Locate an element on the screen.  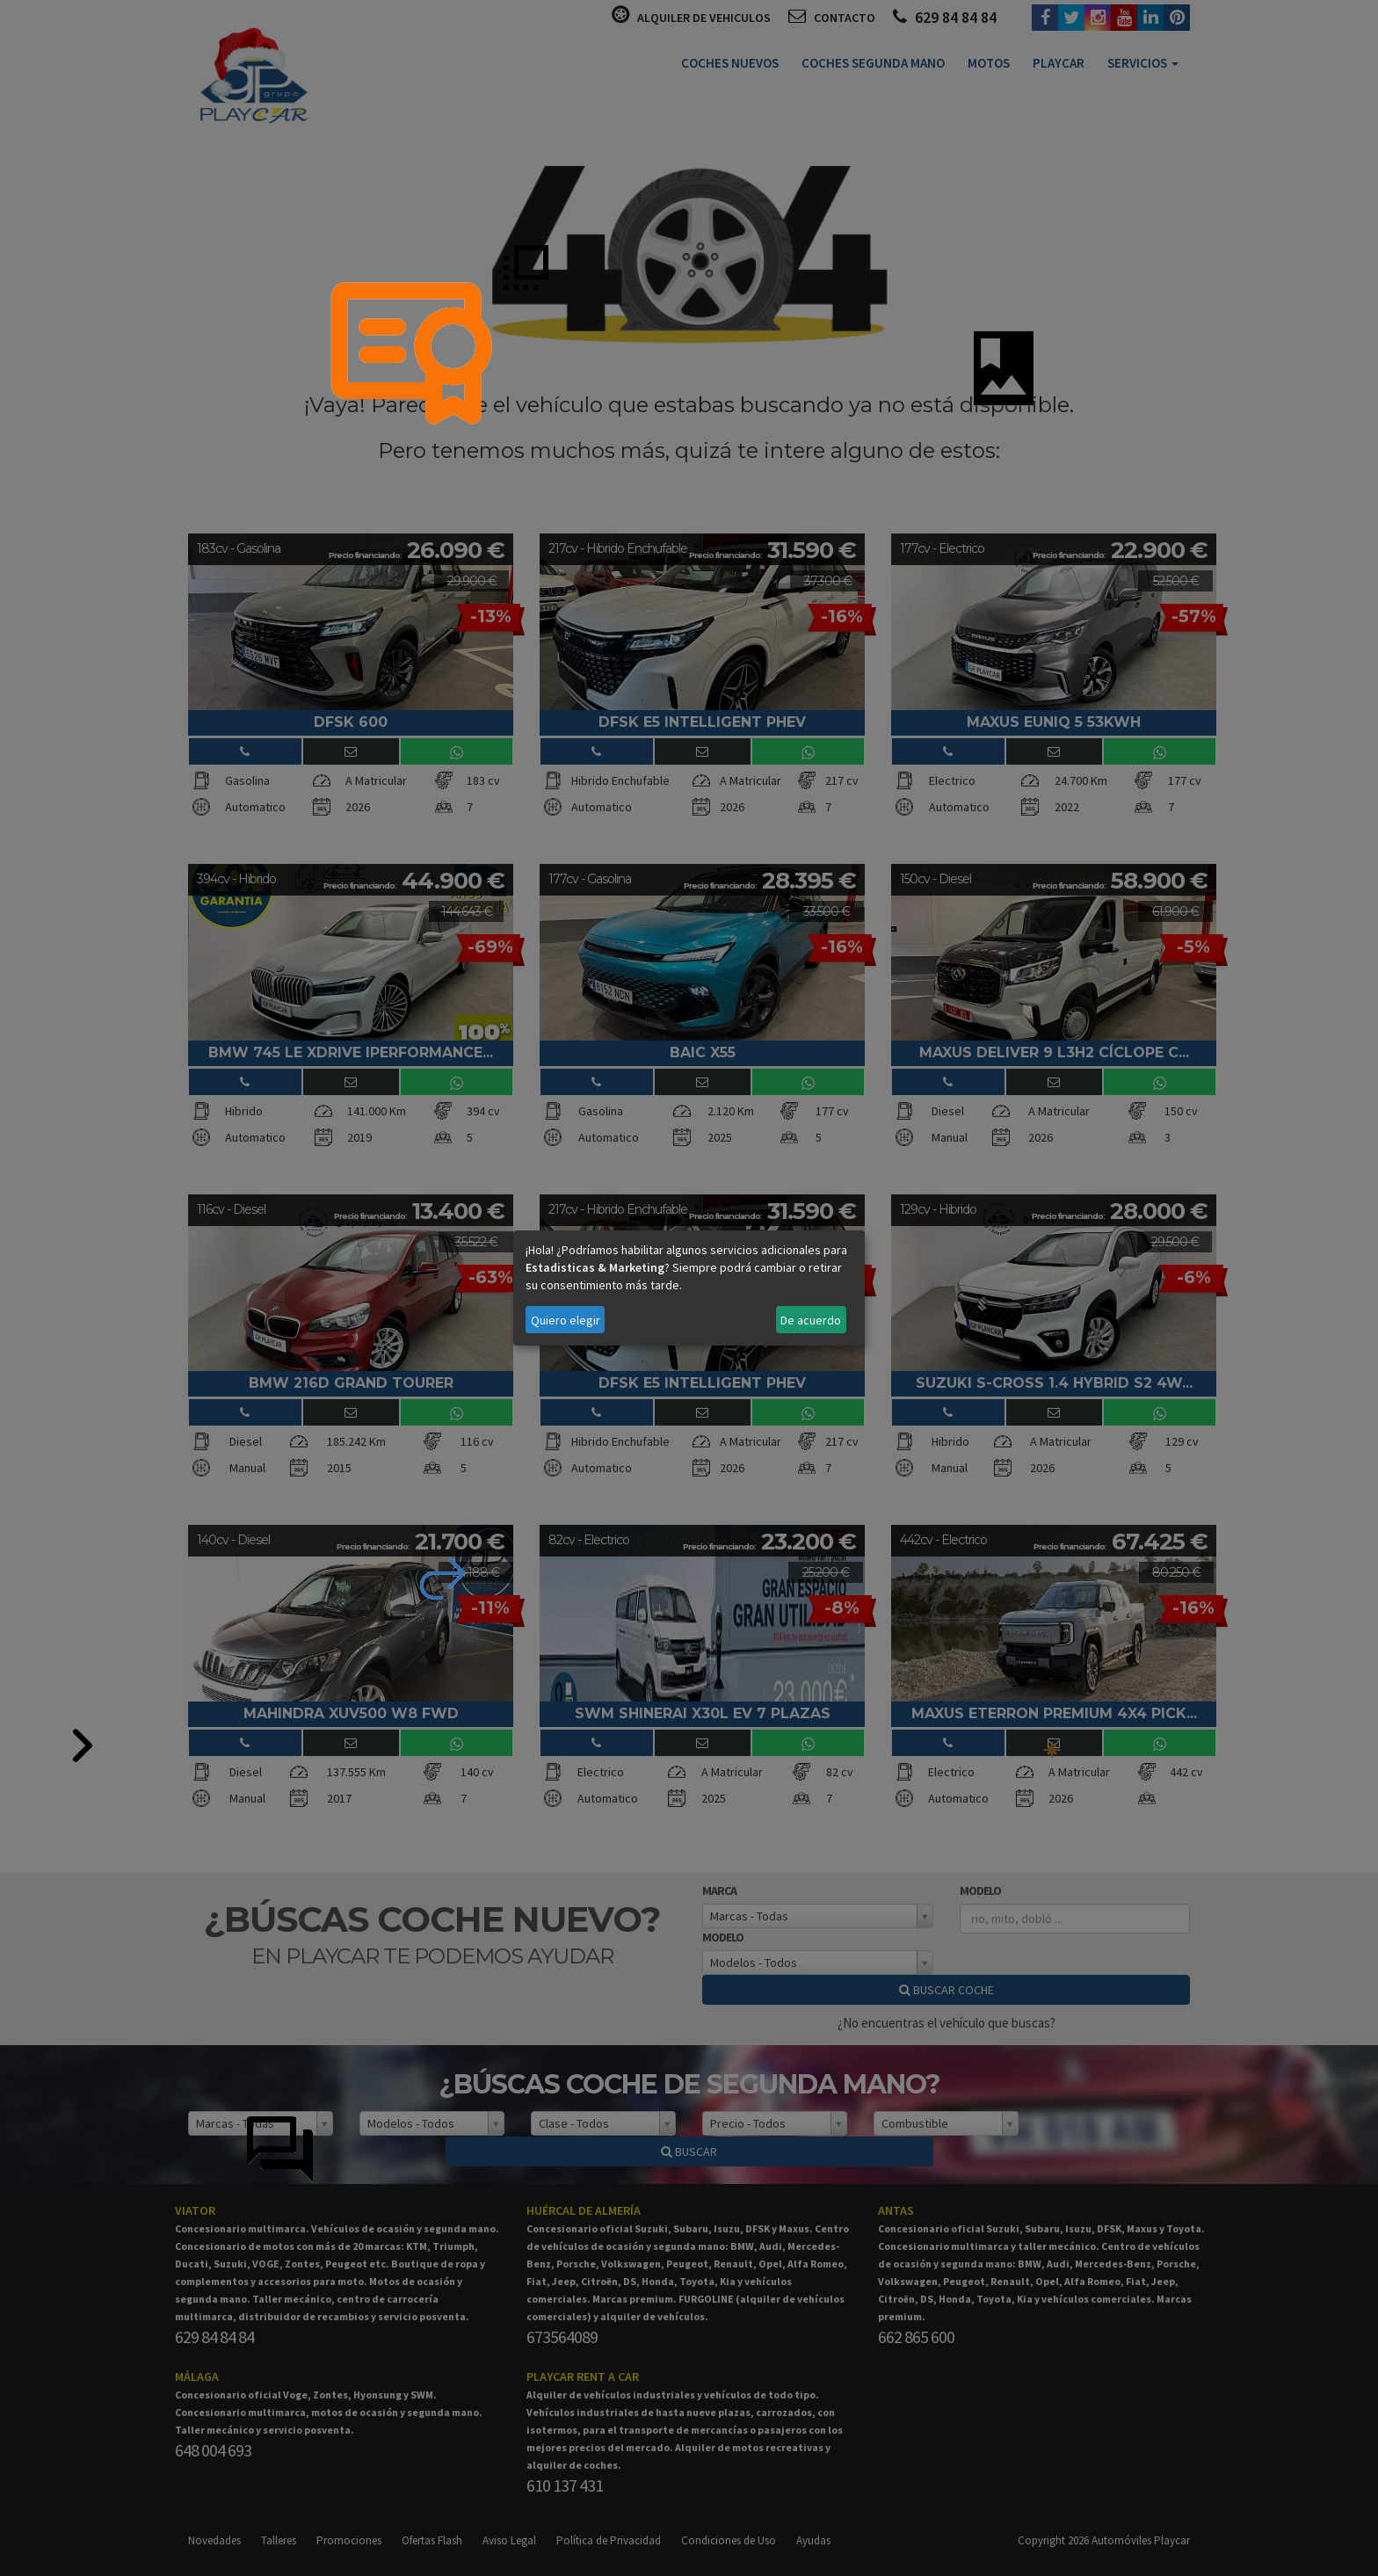
open discussion forum or community chat is located at coordinates (279, 2149).